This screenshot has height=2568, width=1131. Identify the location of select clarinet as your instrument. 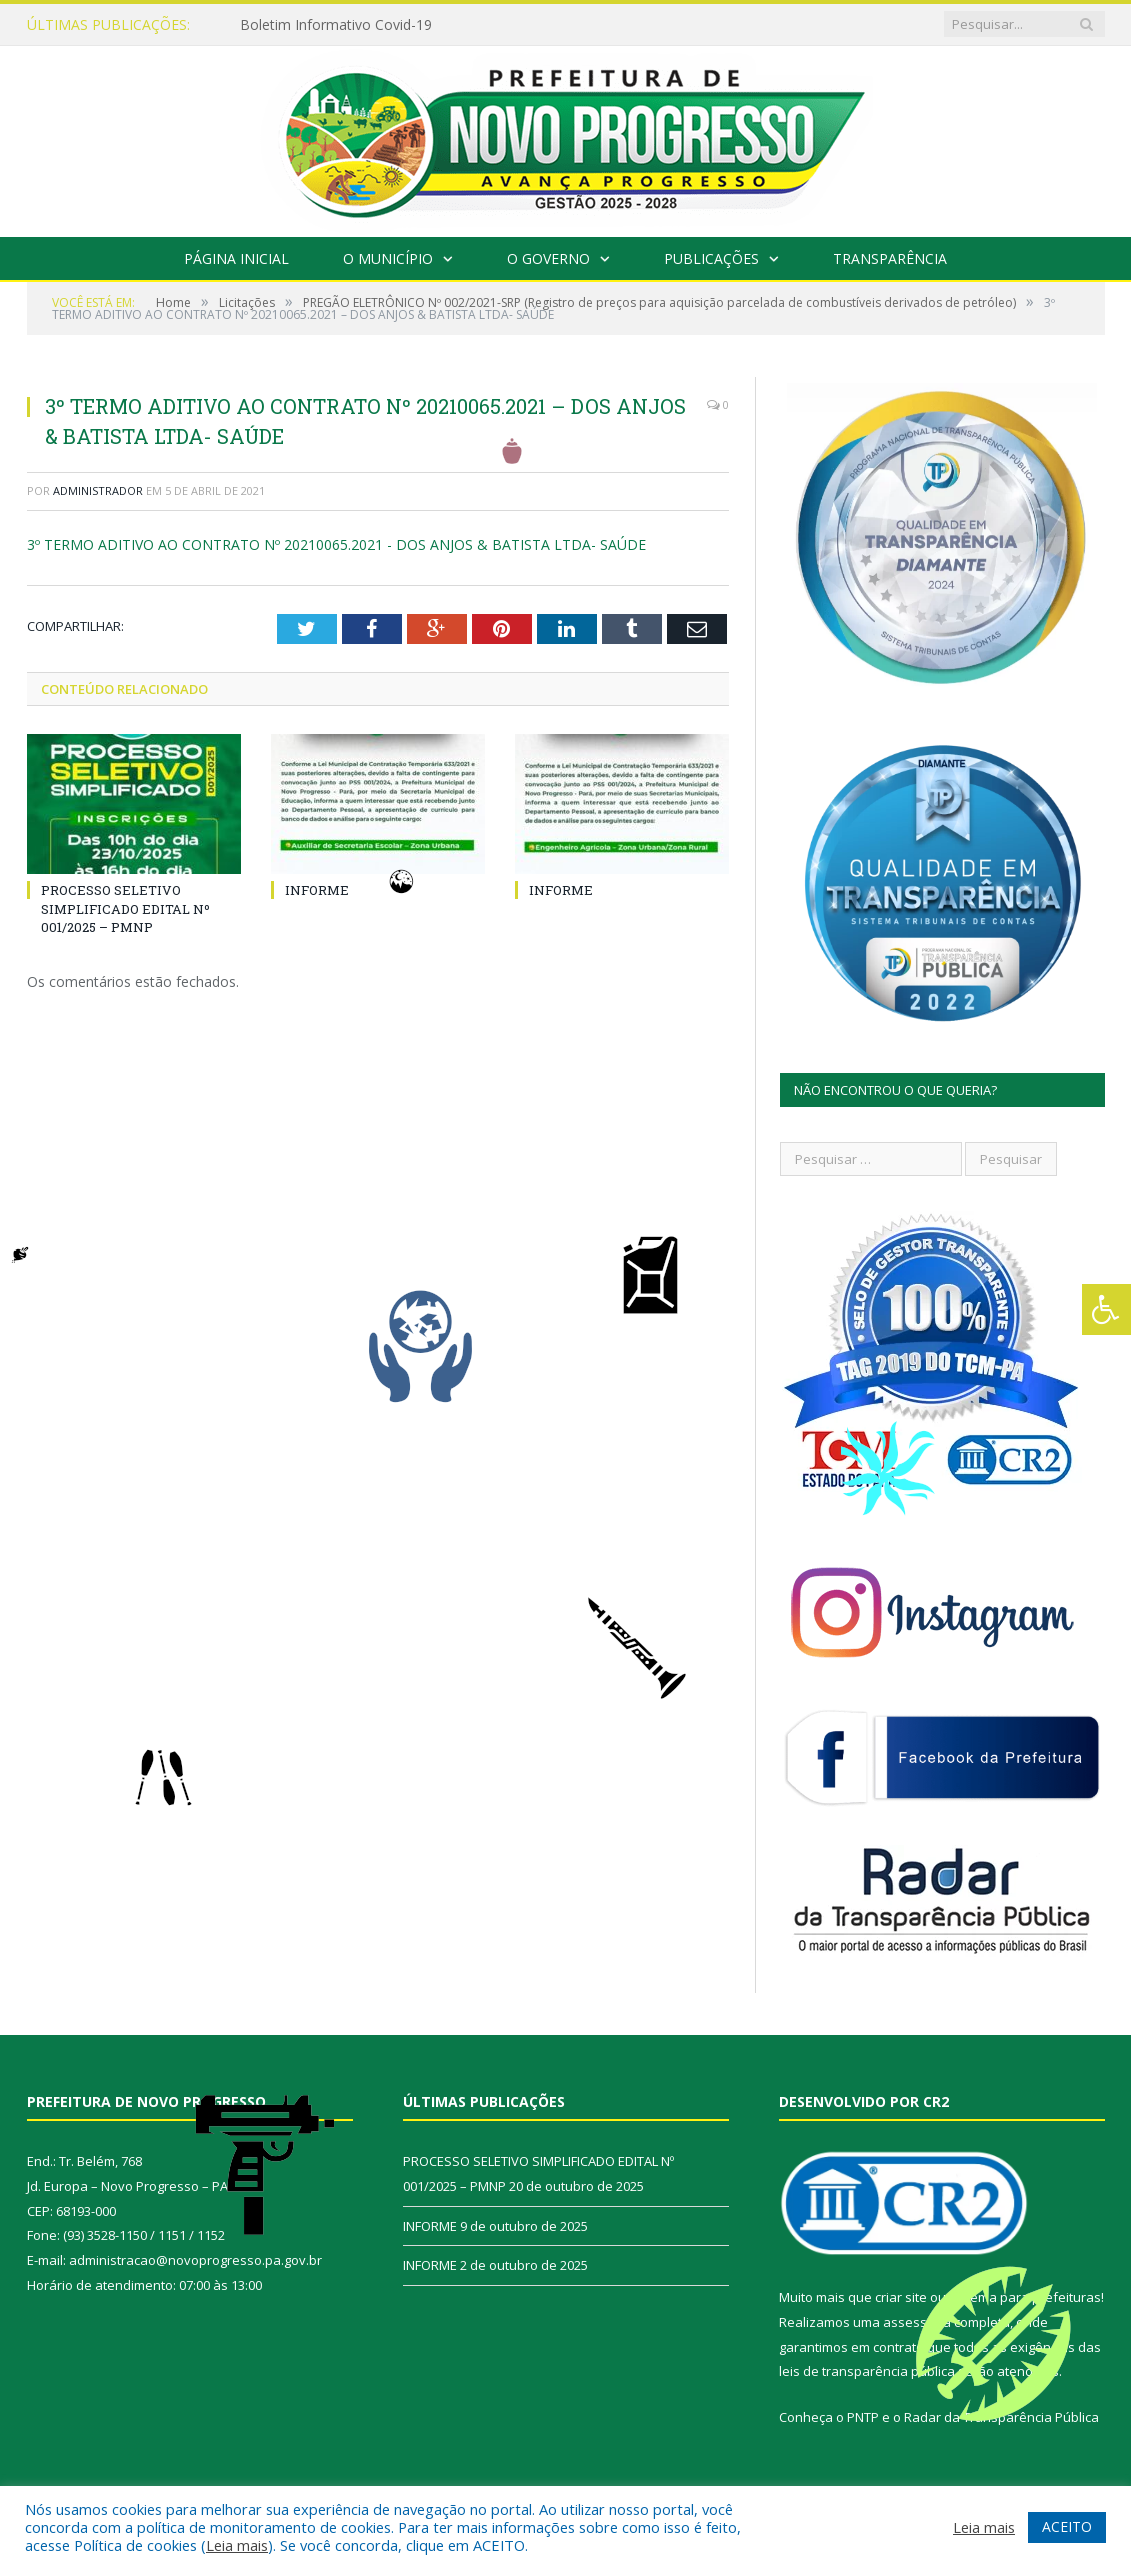
(637, 1648).